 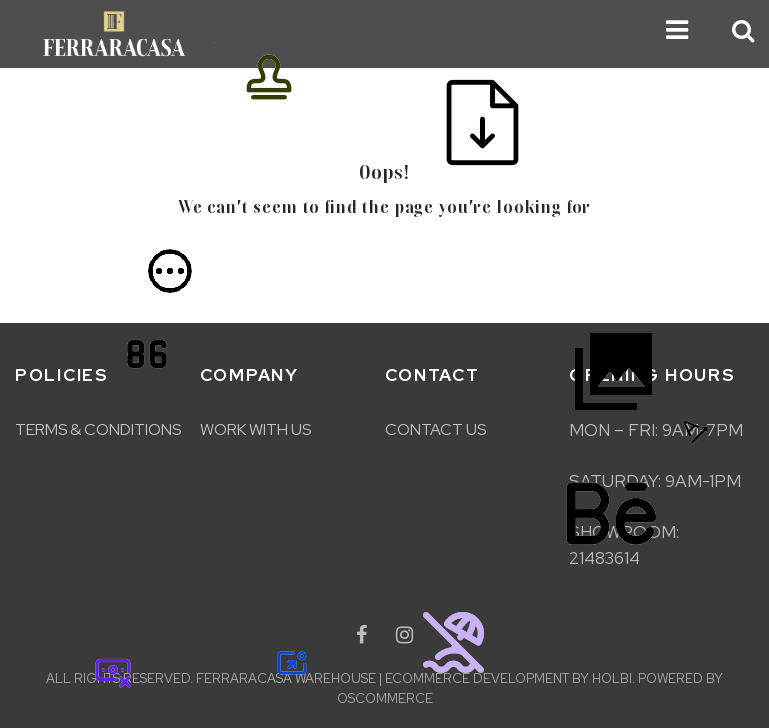 What do you see at coordinates (113, 670) in the screenshot?
I see `payment declined or failed` at bounding box center [113, 670].